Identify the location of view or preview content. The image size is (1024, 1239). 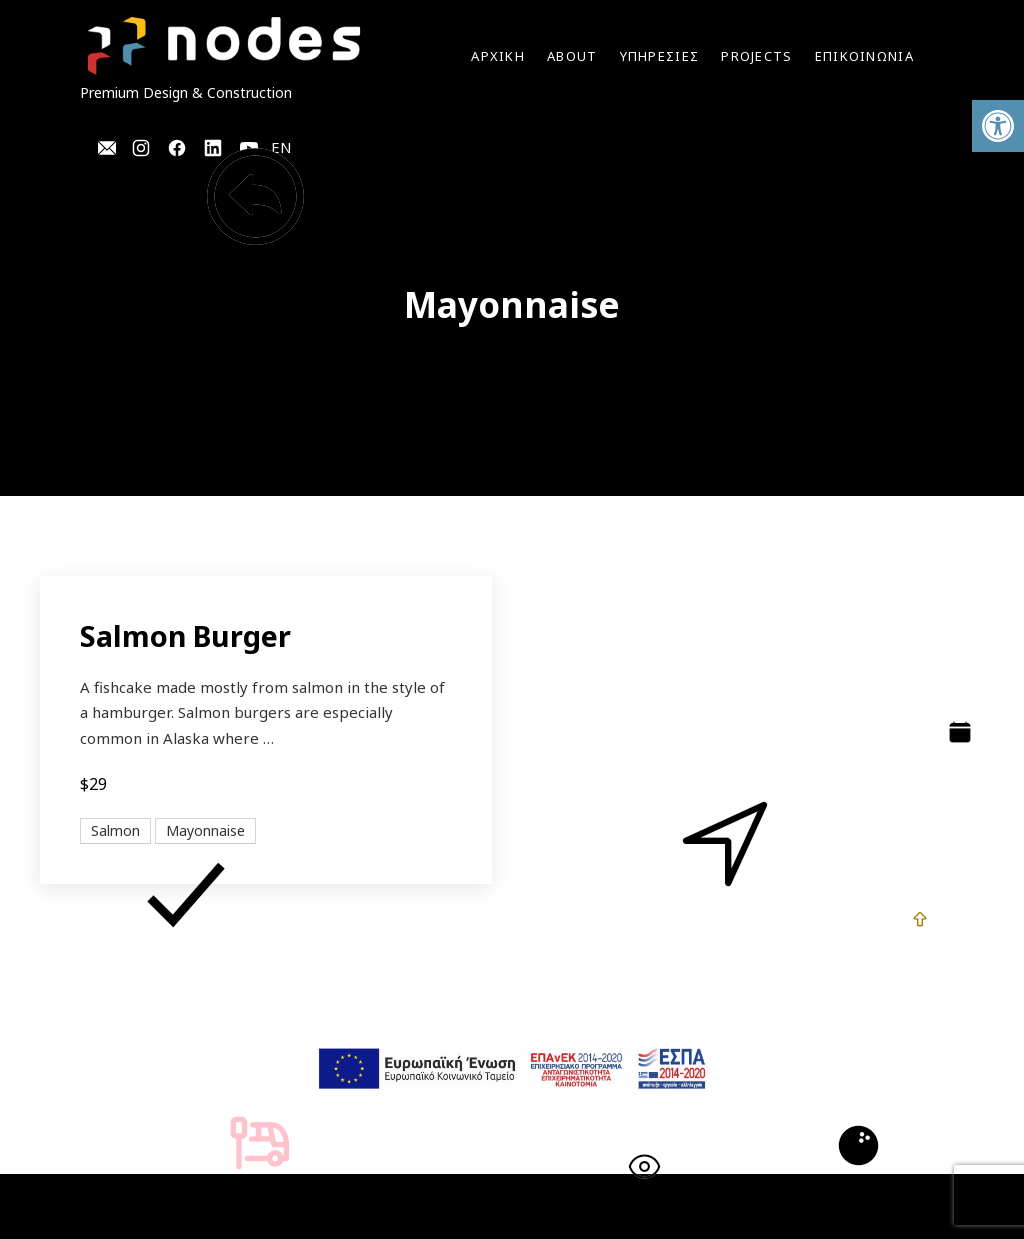
(644, 1166).